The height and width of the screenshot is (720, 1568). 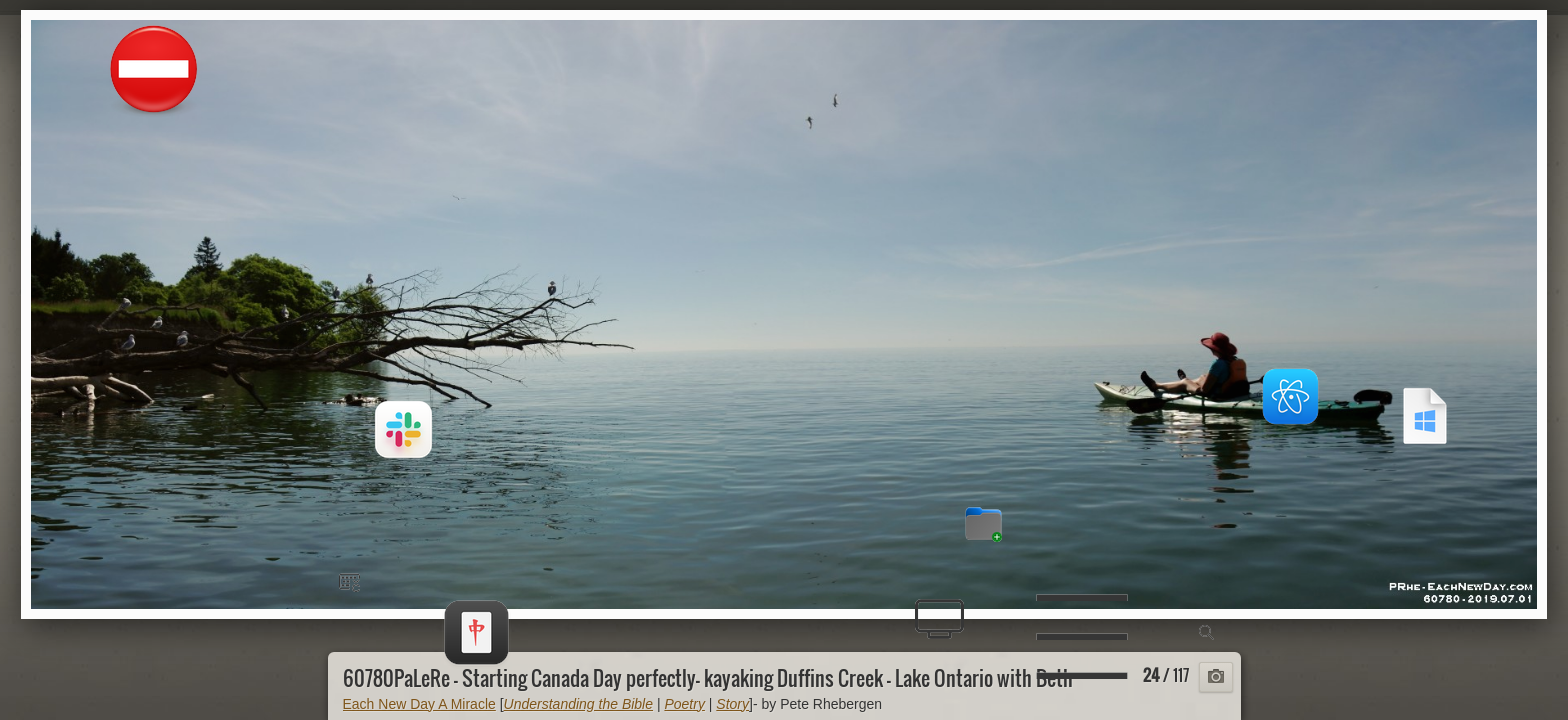 What do you see at coordinates (1206, 632) in the screenshot?
I see `search system preferences or settings` at bounding box center [1206, 632].